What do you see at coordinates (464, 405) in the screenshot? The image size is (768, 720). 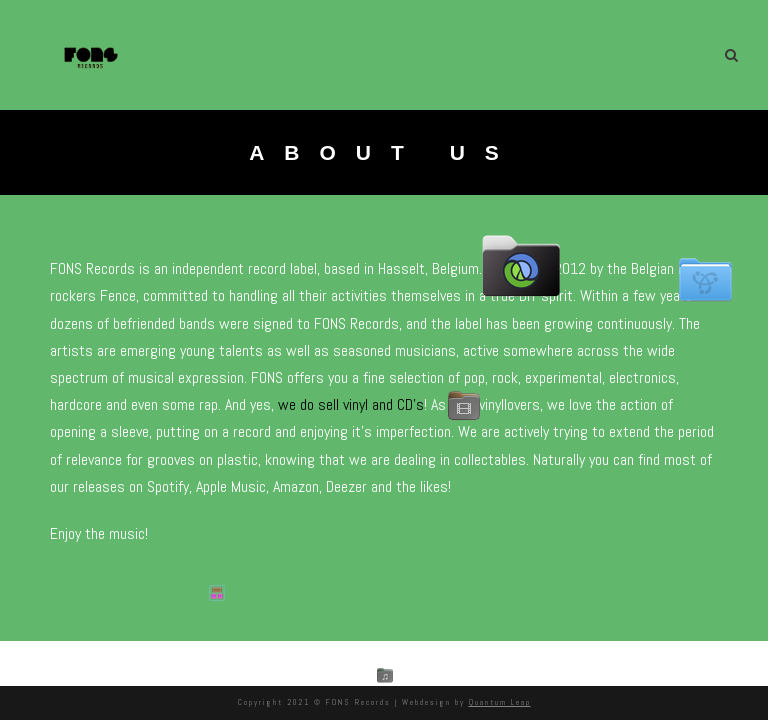 I see `open your videos folder` at bounding box center [464, 405].